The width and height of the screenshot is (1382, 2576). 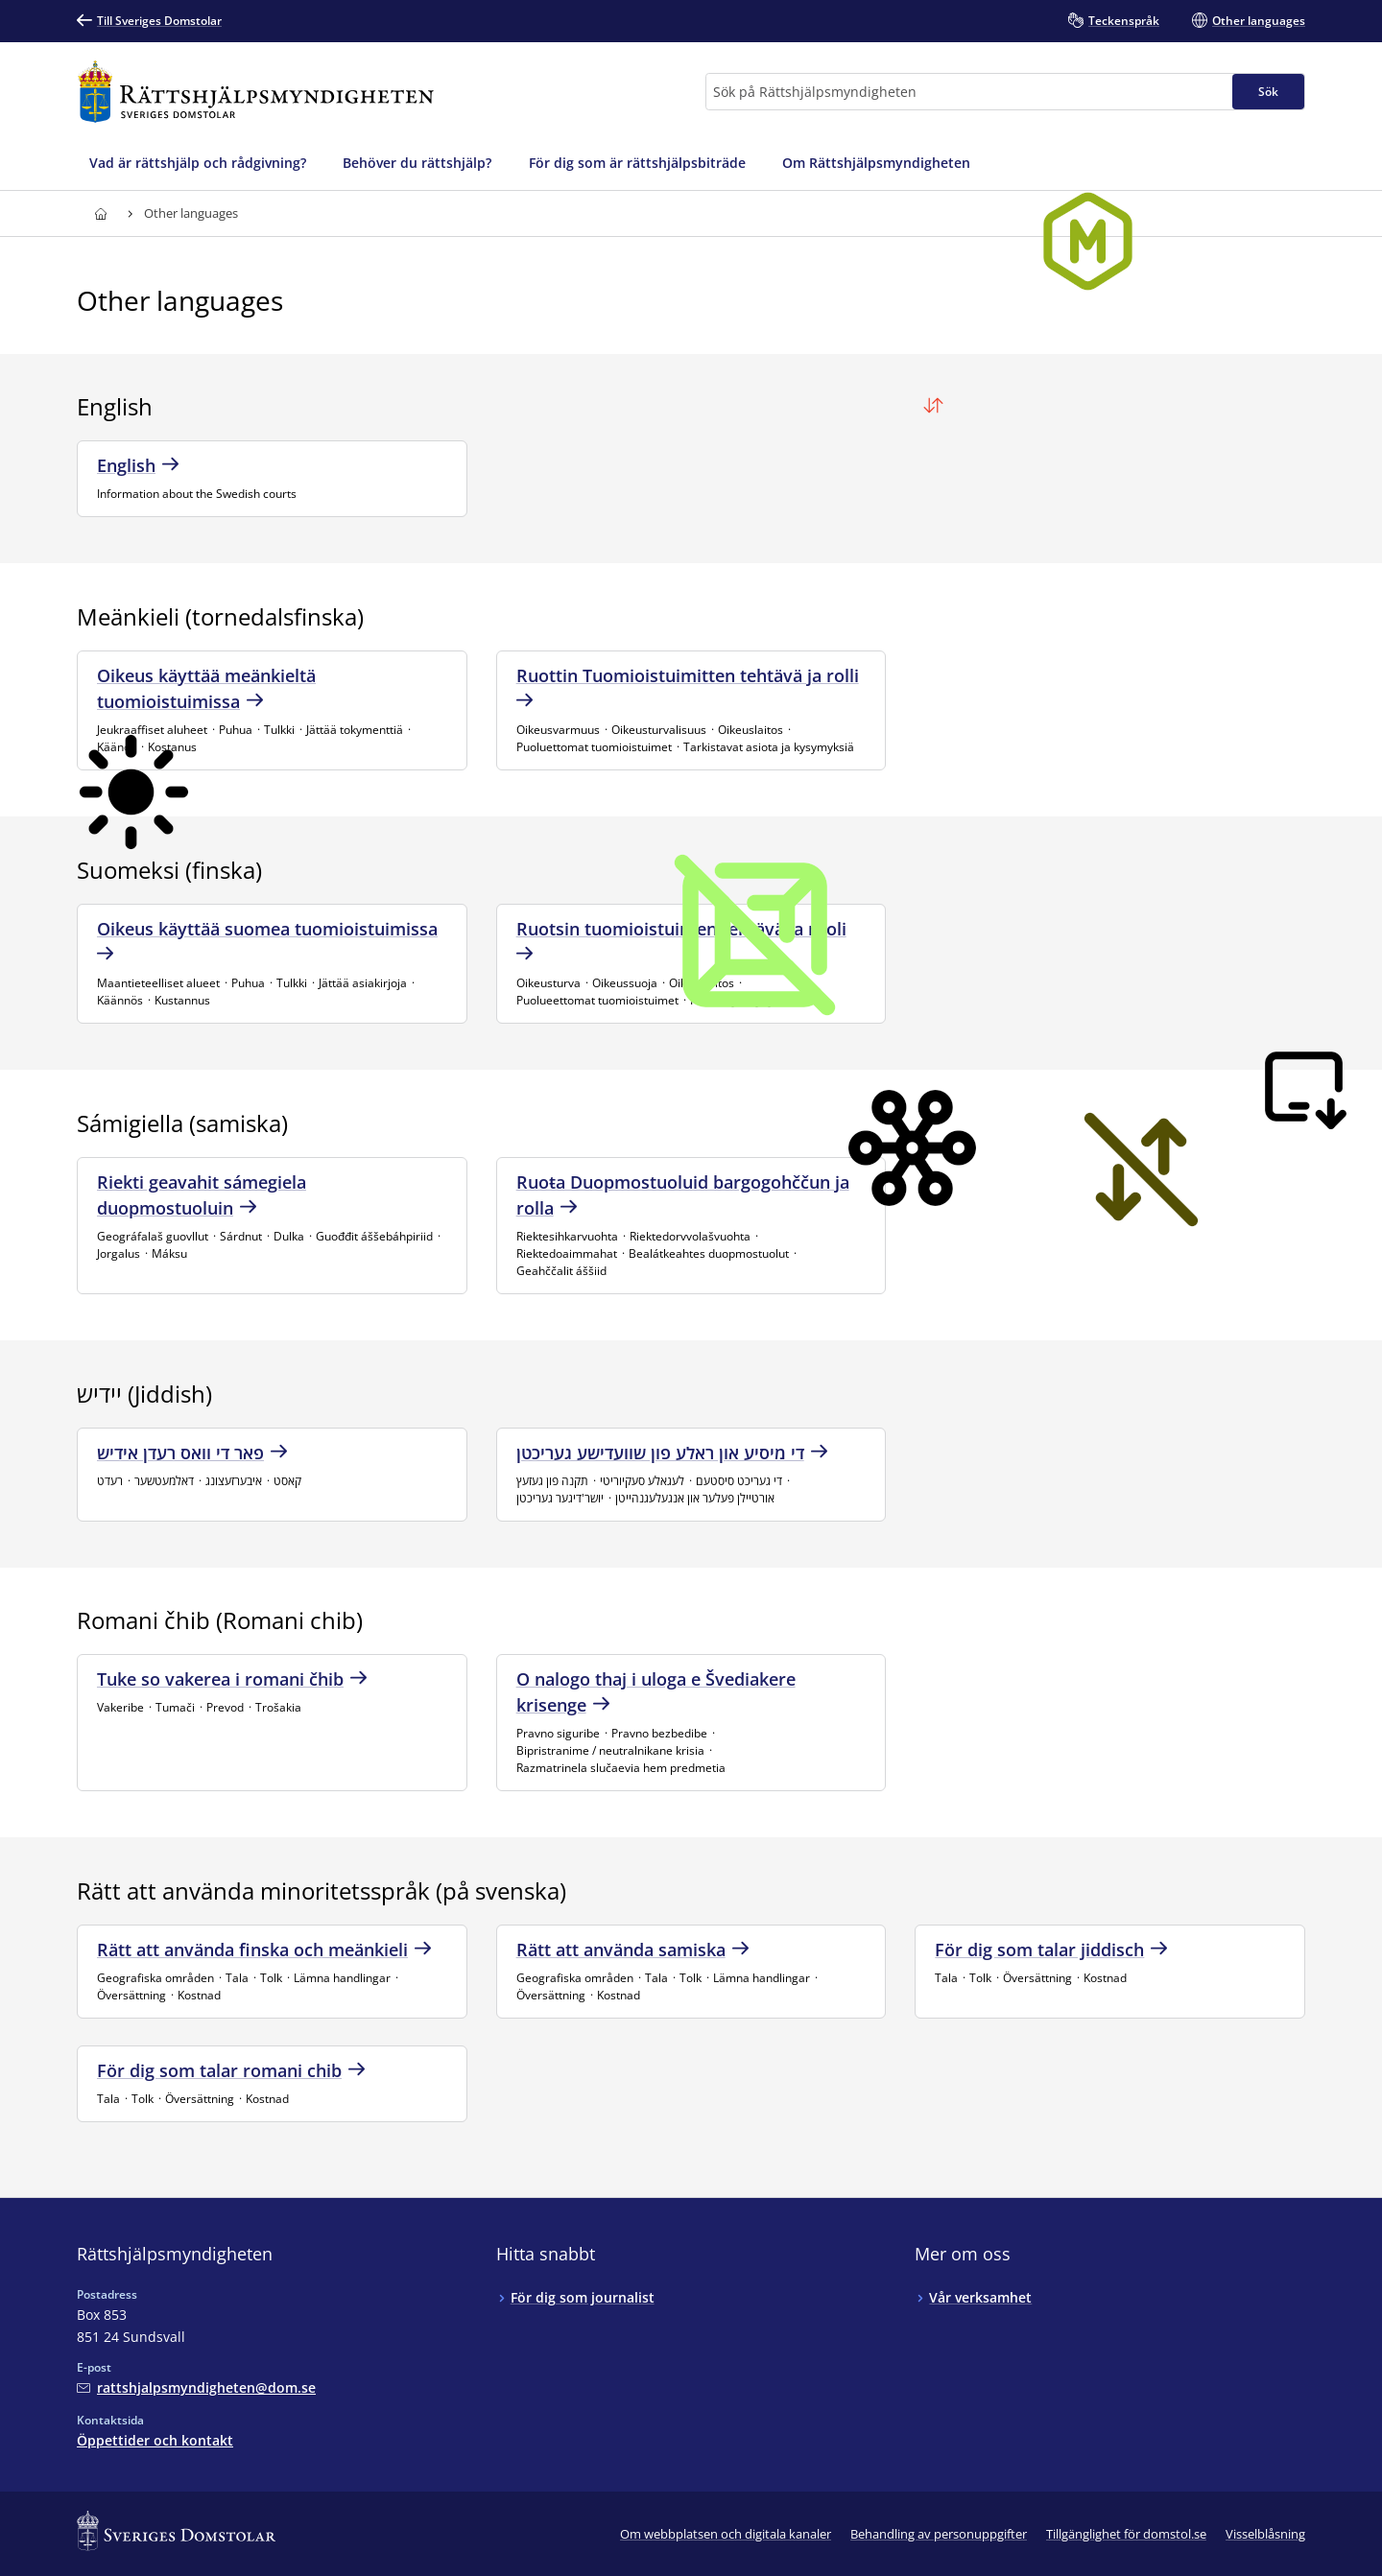 What do you see at coordinates (754, 934) in the screenshot?
I see `disable box model view` at bounding box center [754, 934].